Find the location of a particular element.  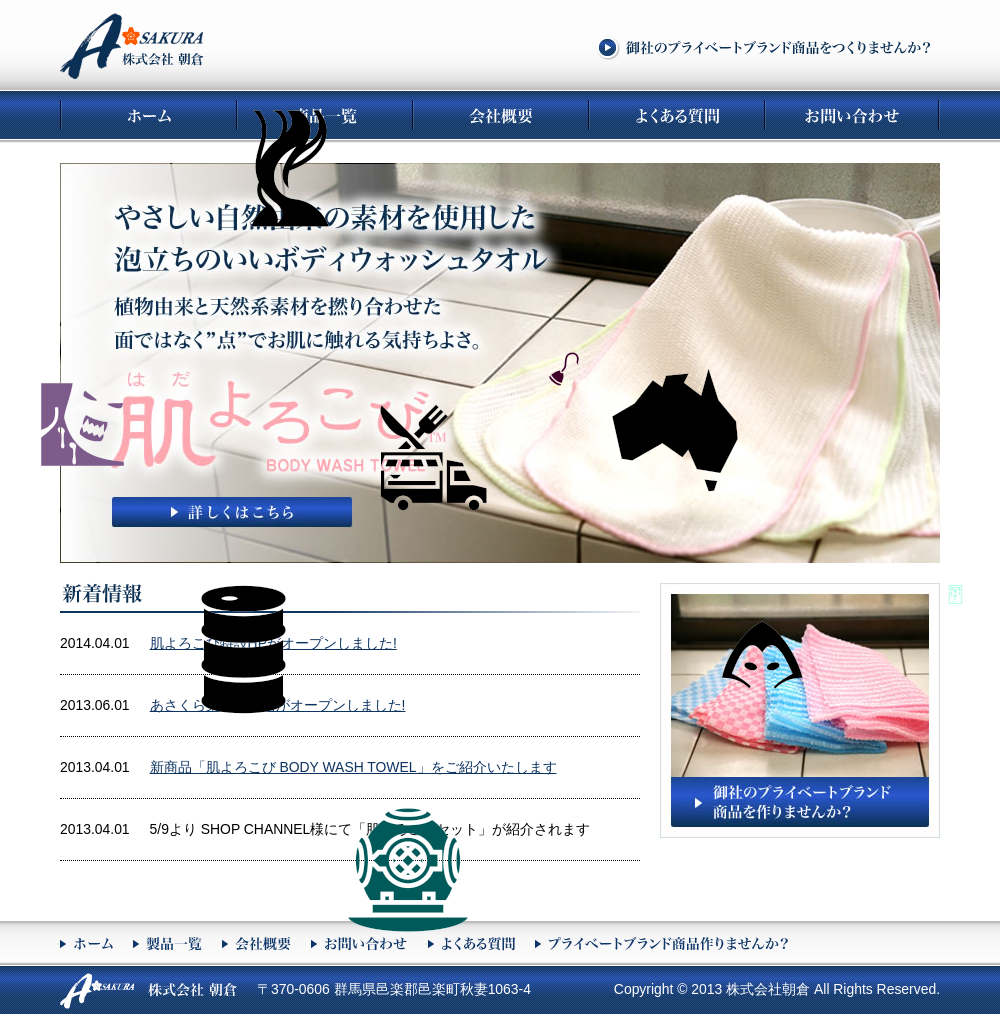

pirate or nautical themed game element is located at coordinates (564, 369).